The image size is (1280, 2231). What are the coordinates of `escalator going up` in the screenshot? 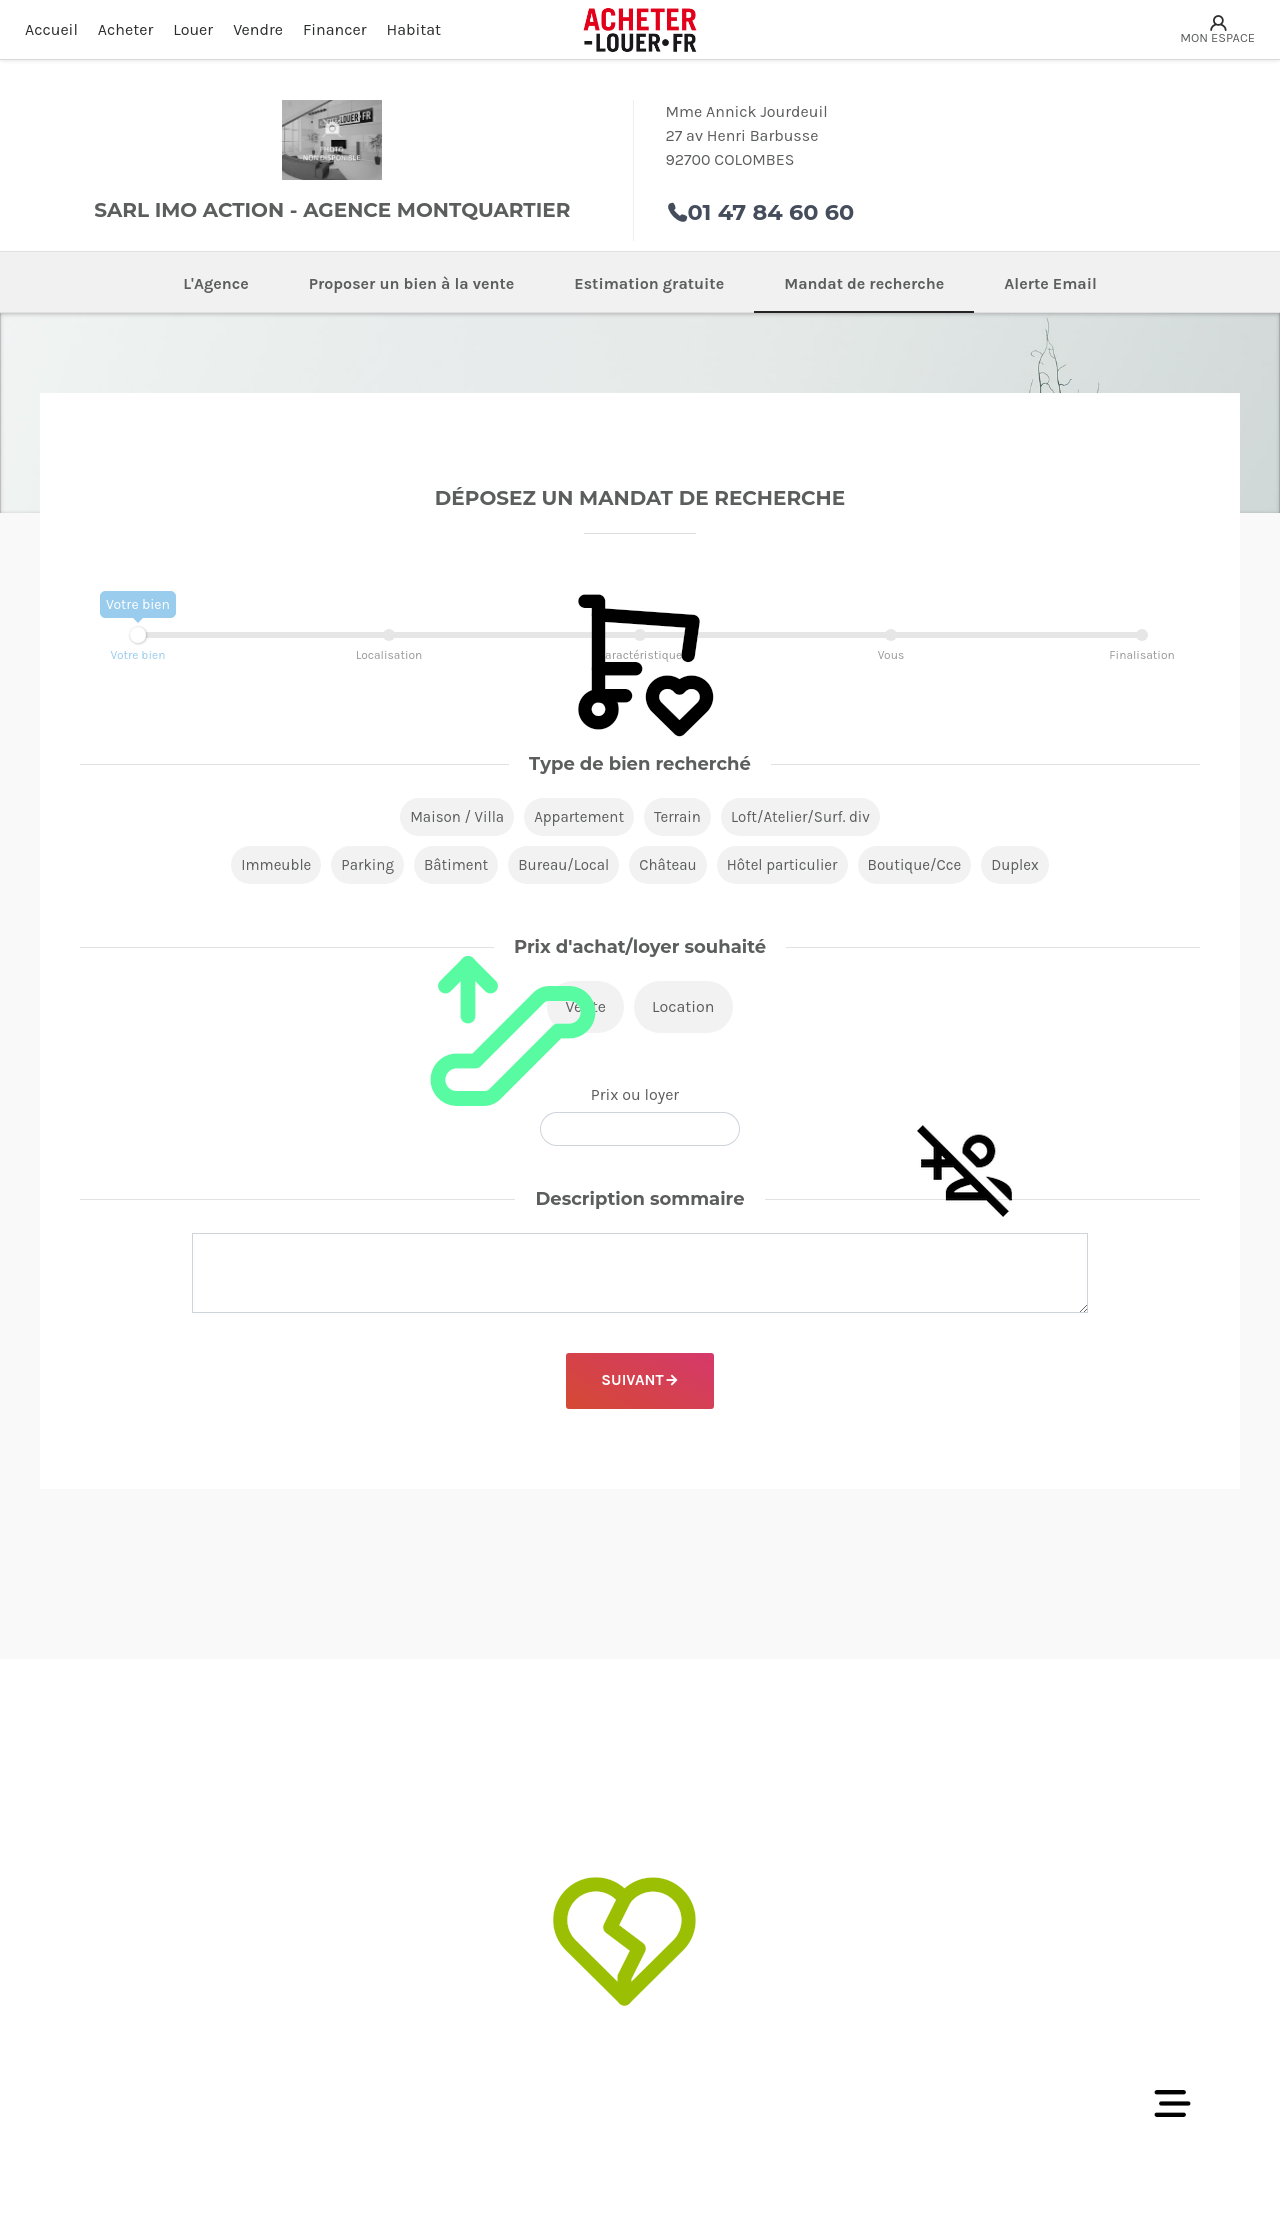 It's located at (513, 1031).